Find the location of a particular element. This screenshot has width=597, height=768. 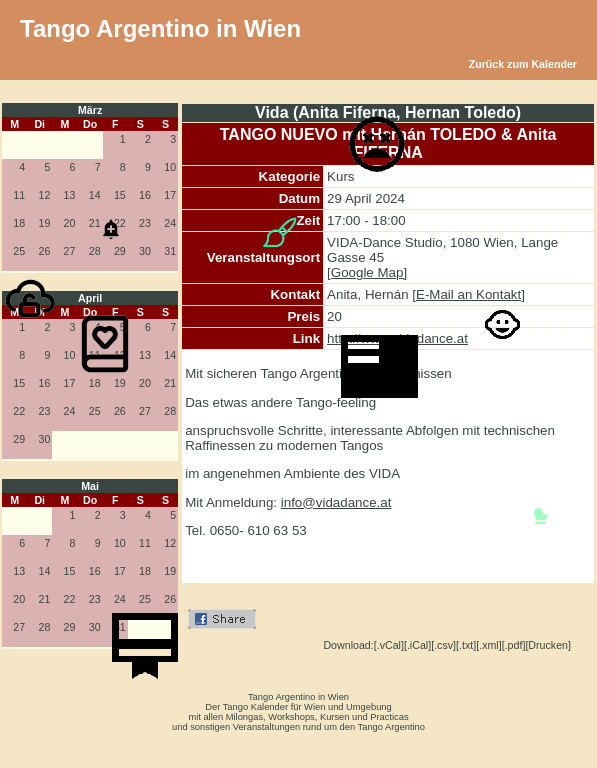

access drawing or painting tools is located at coordinates (281, 233).